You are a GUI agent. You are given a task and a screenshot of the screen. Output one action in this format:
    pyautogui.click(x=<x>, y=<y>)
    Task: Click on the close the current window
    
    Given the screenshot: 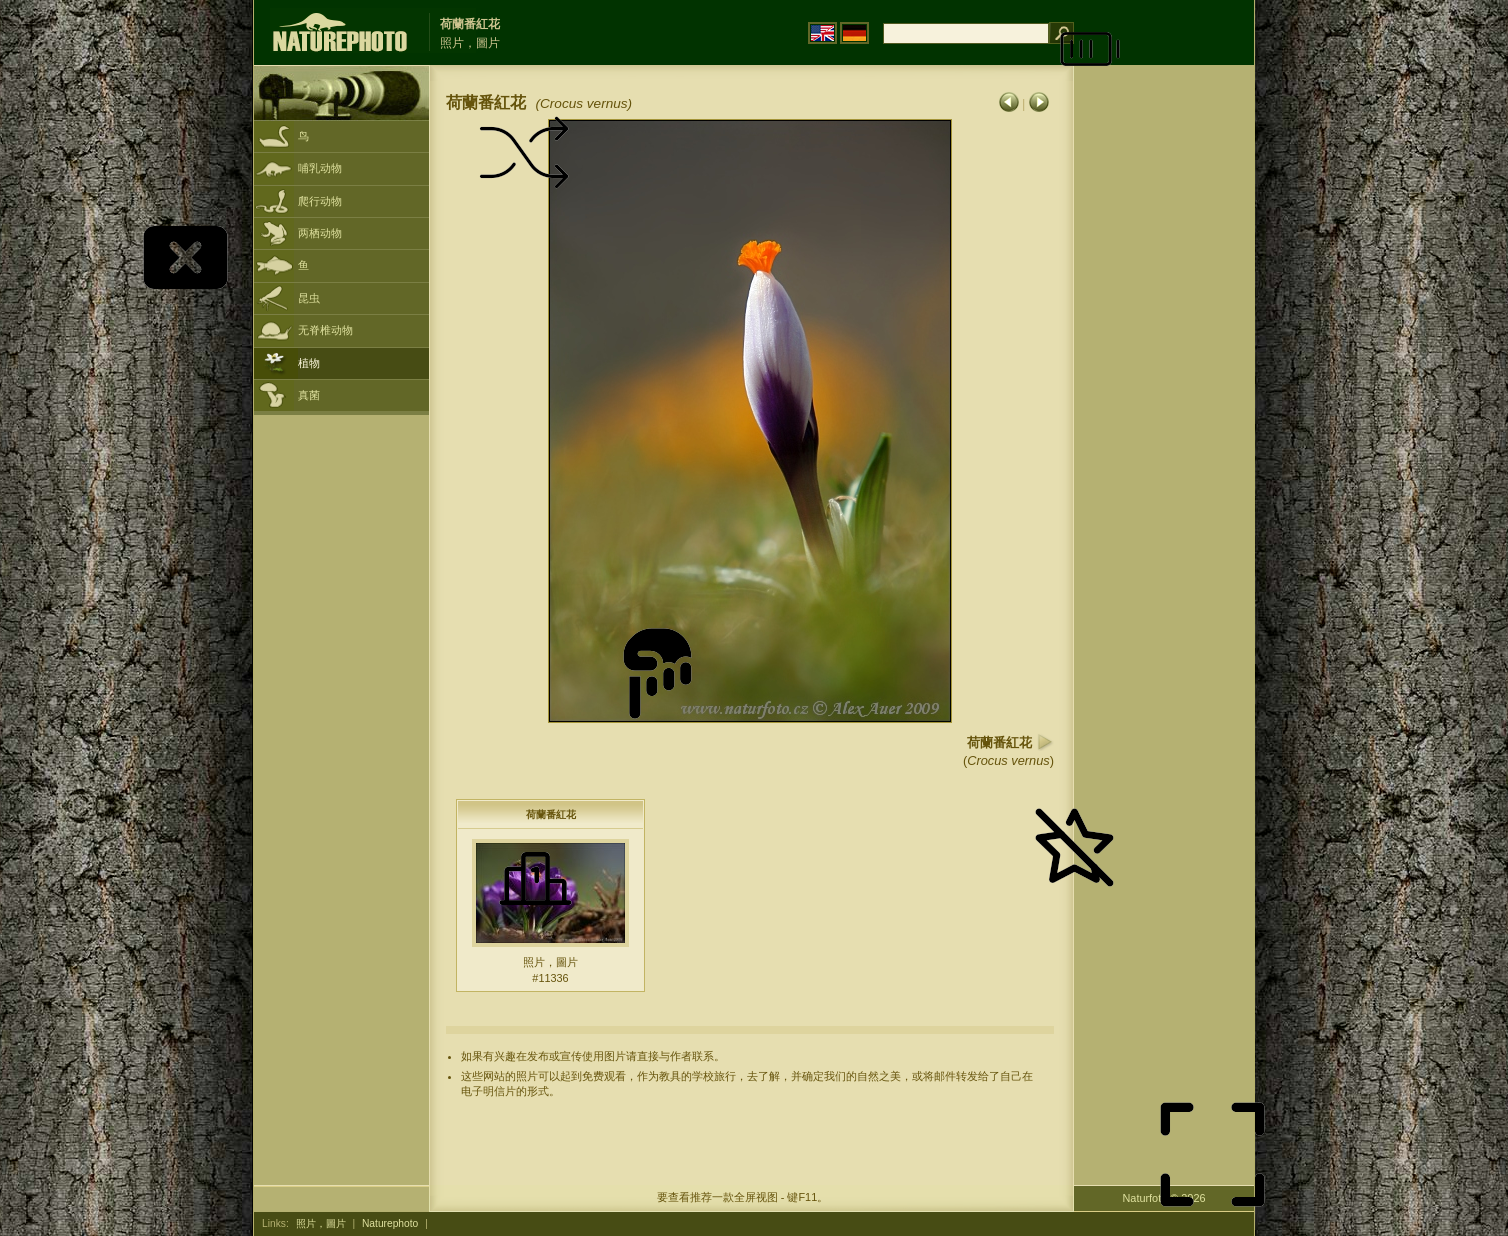 What is the action you would take?
    pyautogui.click(x=185, y=257)
    